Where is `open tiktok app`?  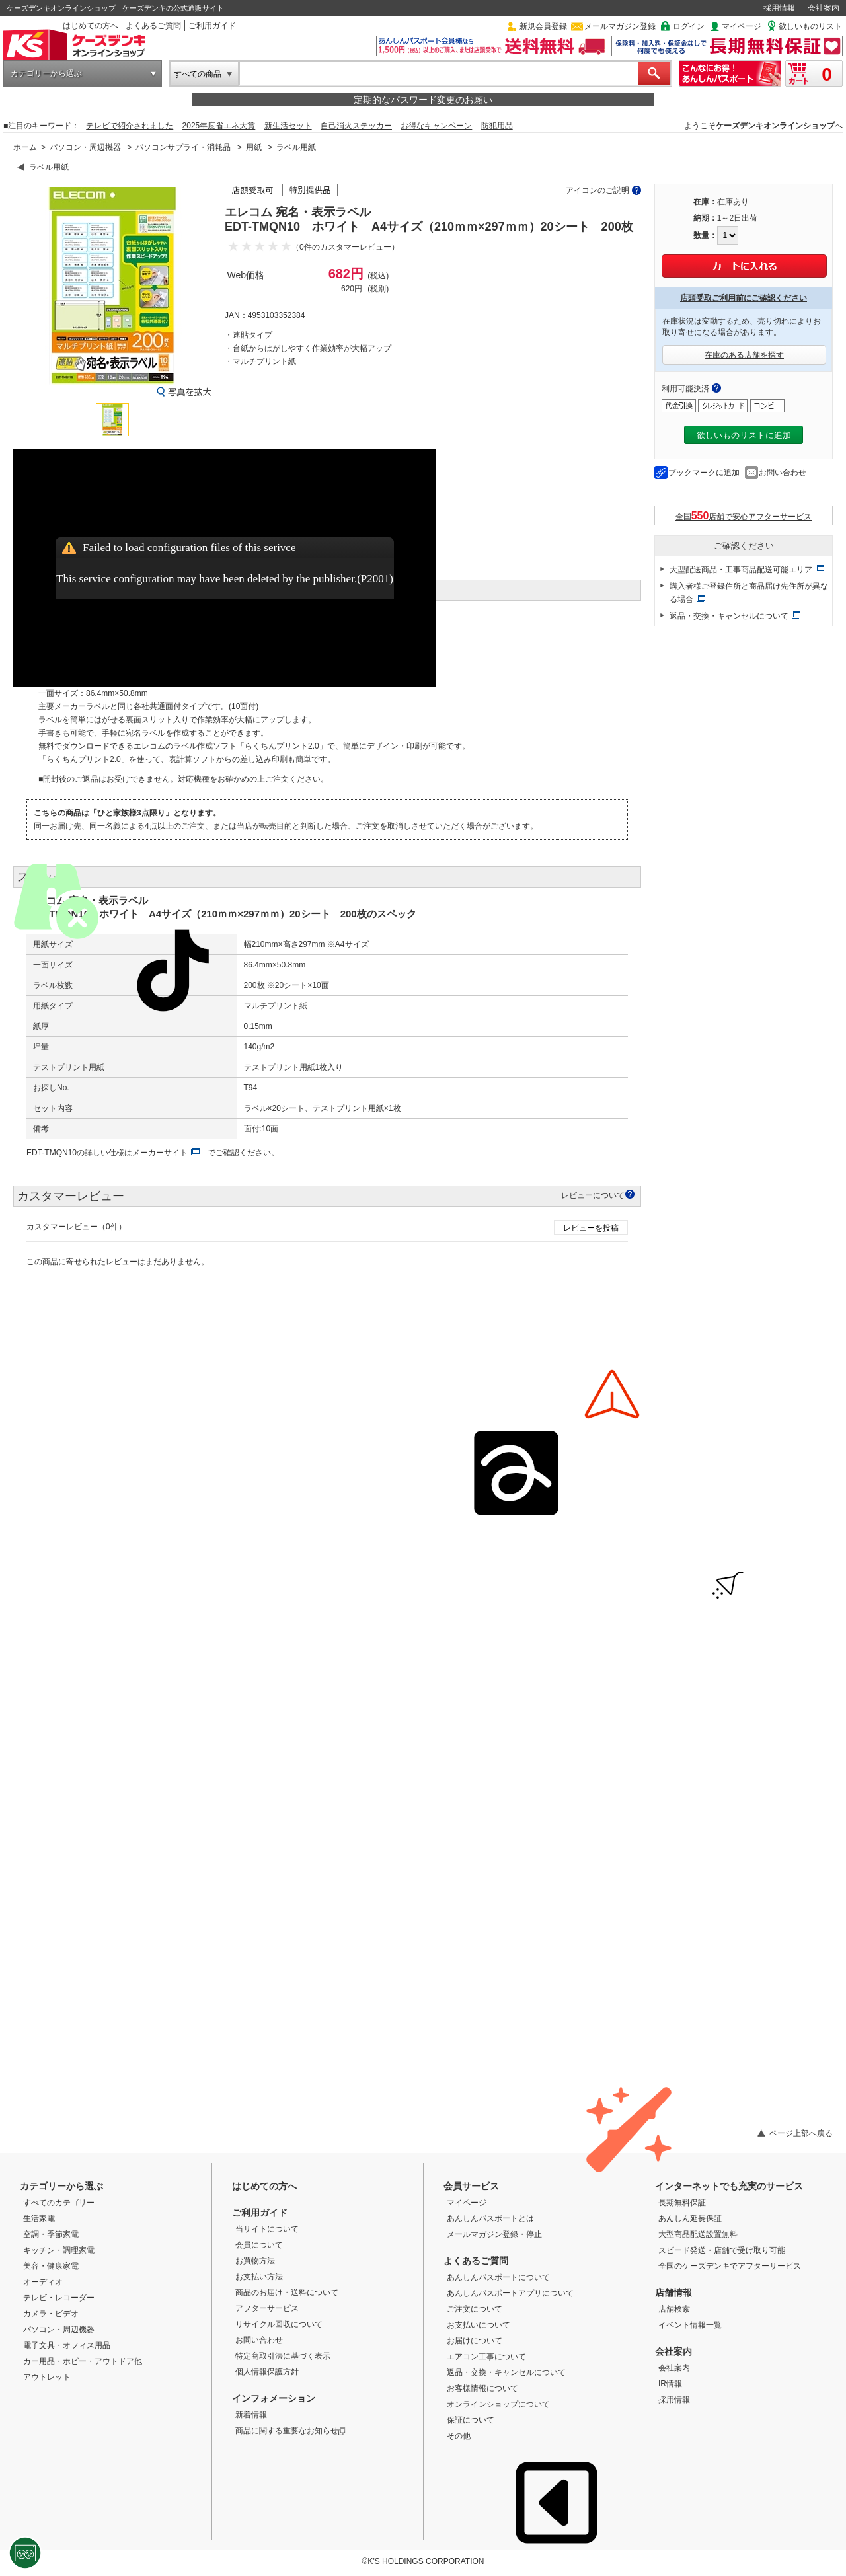 open tiktok app is located at coordinates (173, 970).